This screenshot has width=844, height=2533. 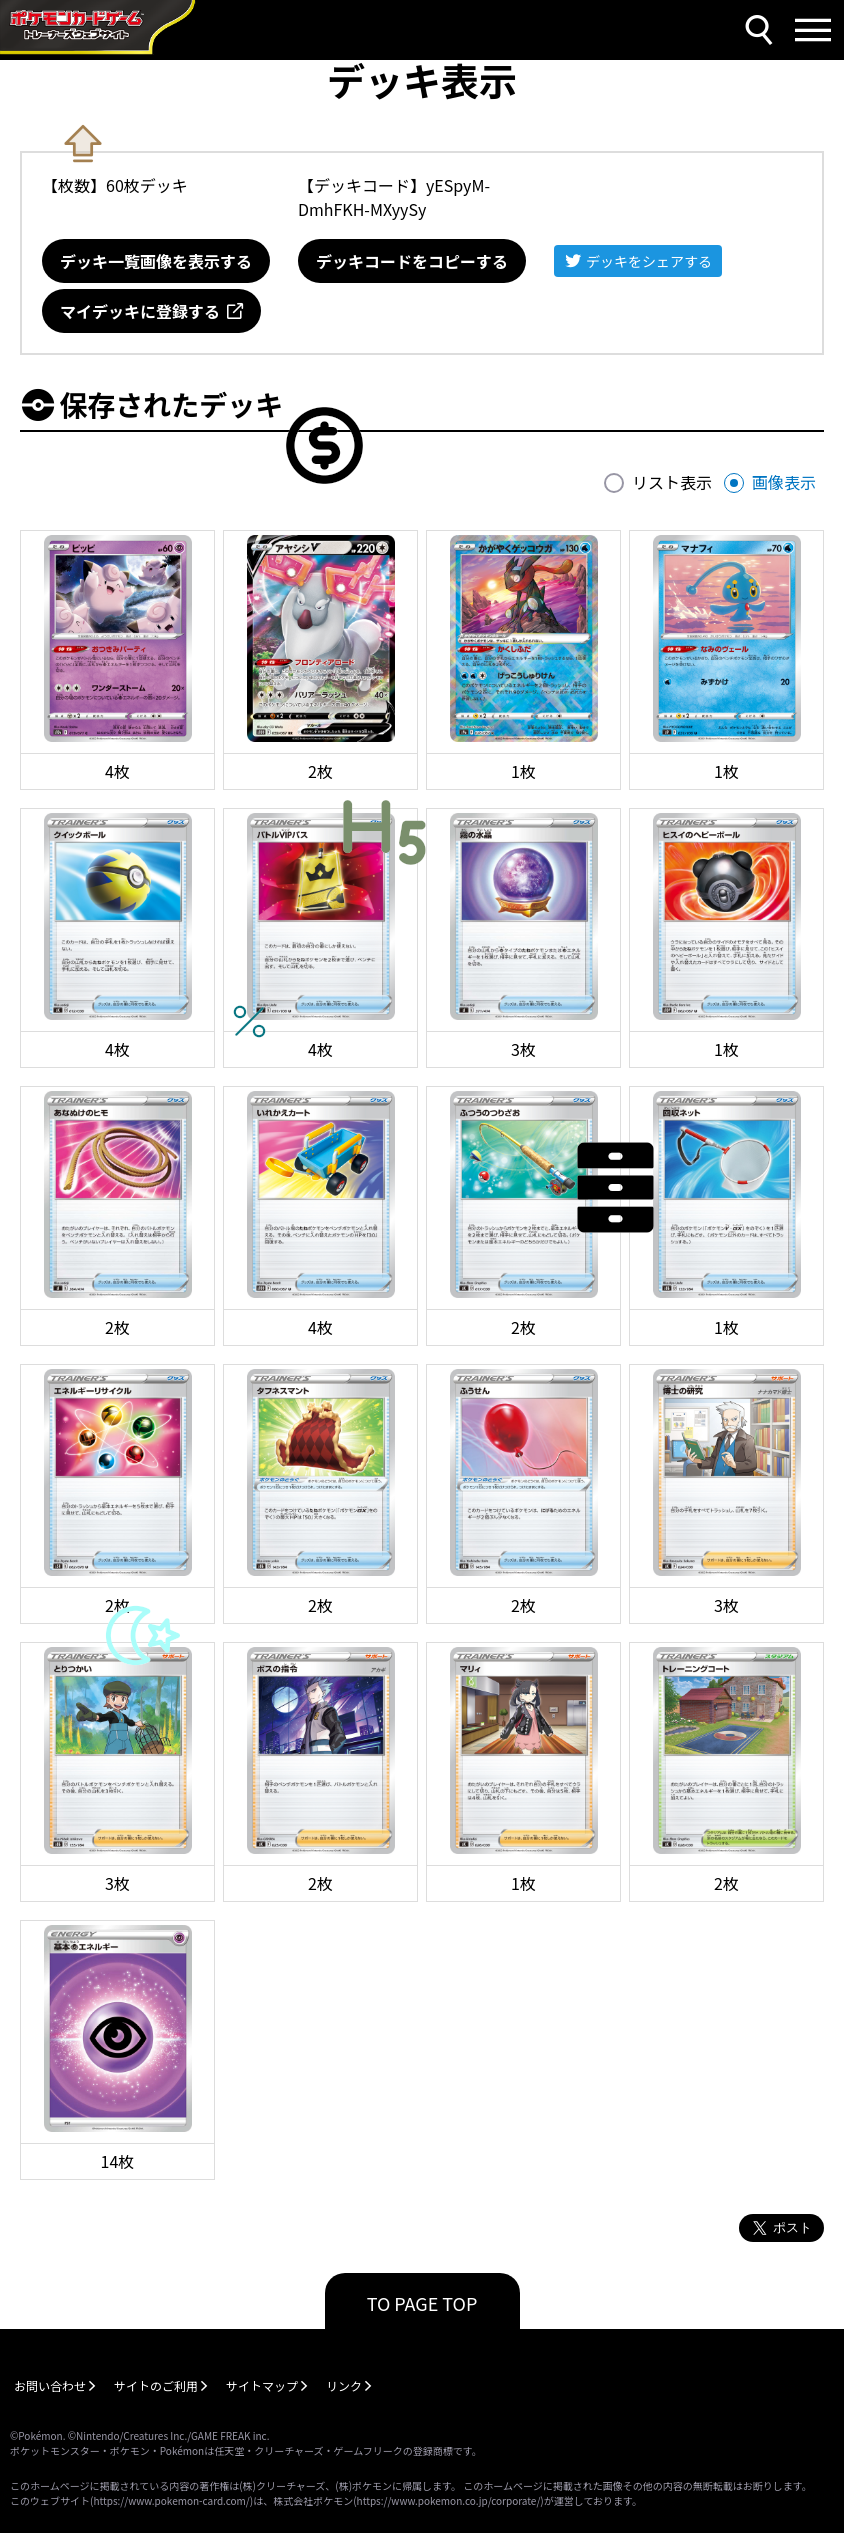 What do you see at coordinates (324, 445) in the screenshot?
I see `view account balance or financial summary` at bounding box center [324, 445].